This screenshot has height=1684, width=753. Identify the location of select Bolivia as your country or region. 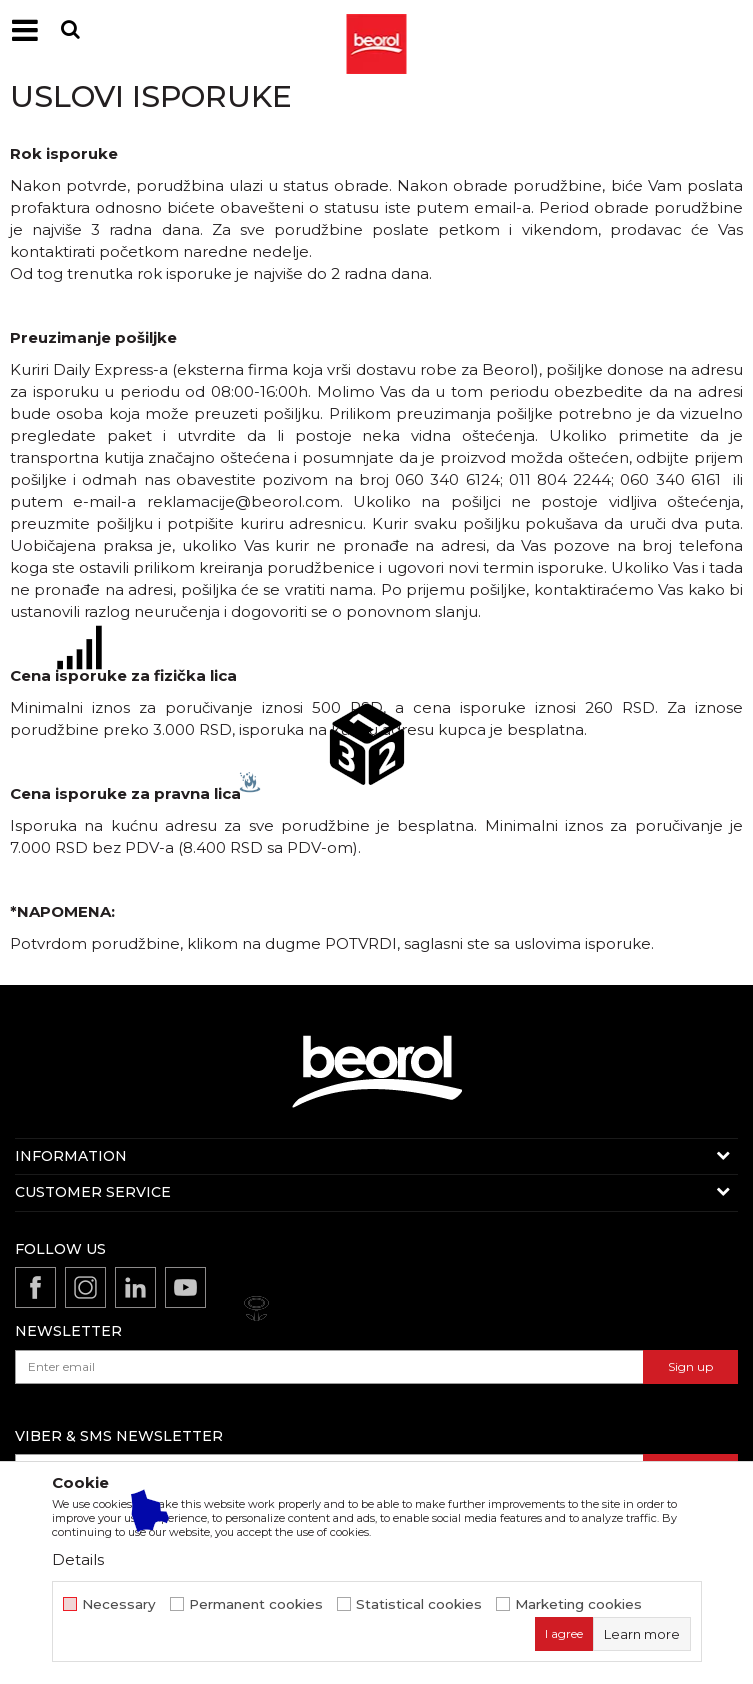
(150, 1511).